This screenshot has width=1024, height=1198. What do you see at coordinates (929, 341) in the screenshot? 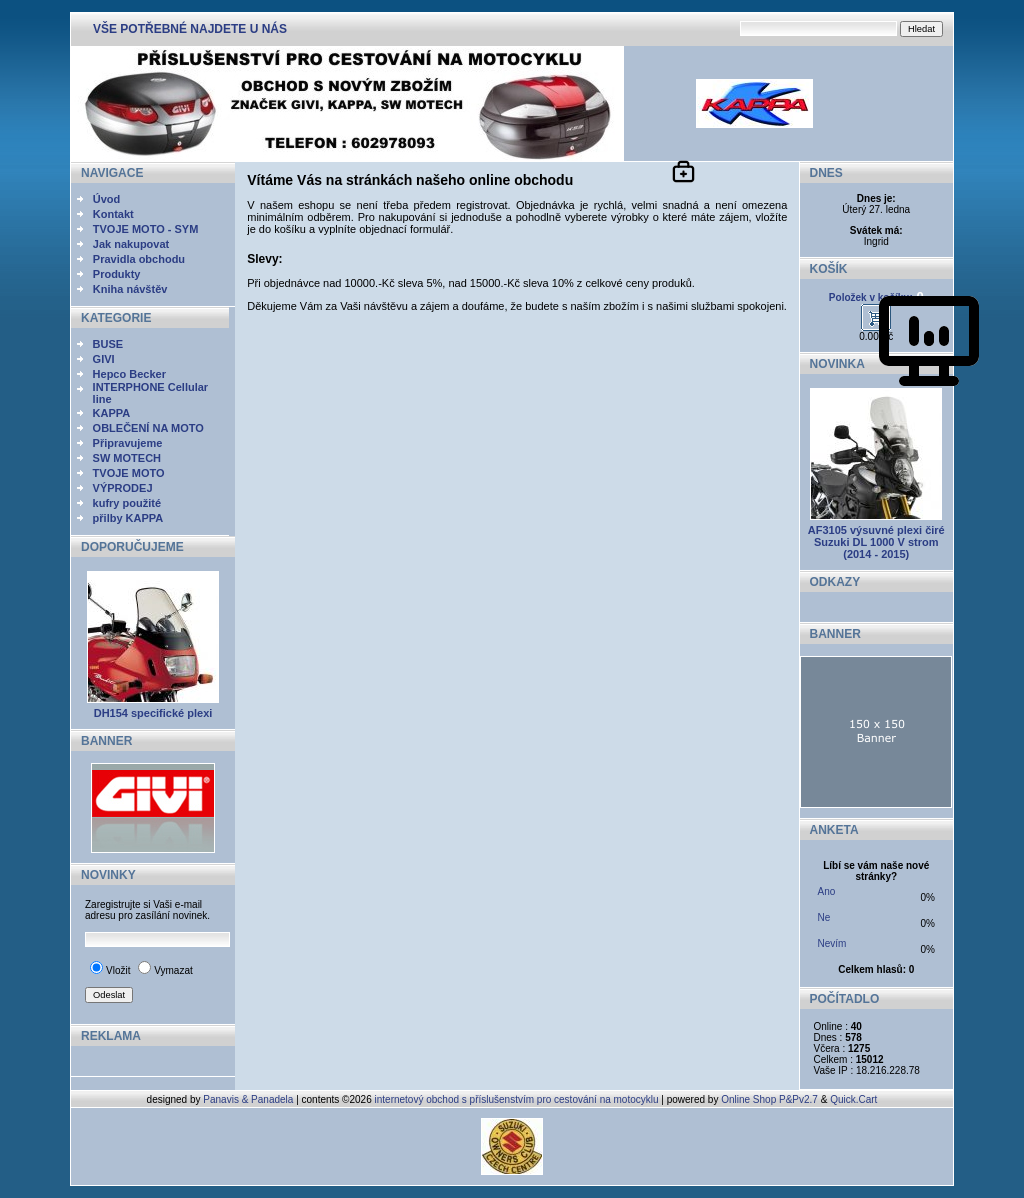
I see `view desktop analytics dashboard` at bounding box center [929, 341].